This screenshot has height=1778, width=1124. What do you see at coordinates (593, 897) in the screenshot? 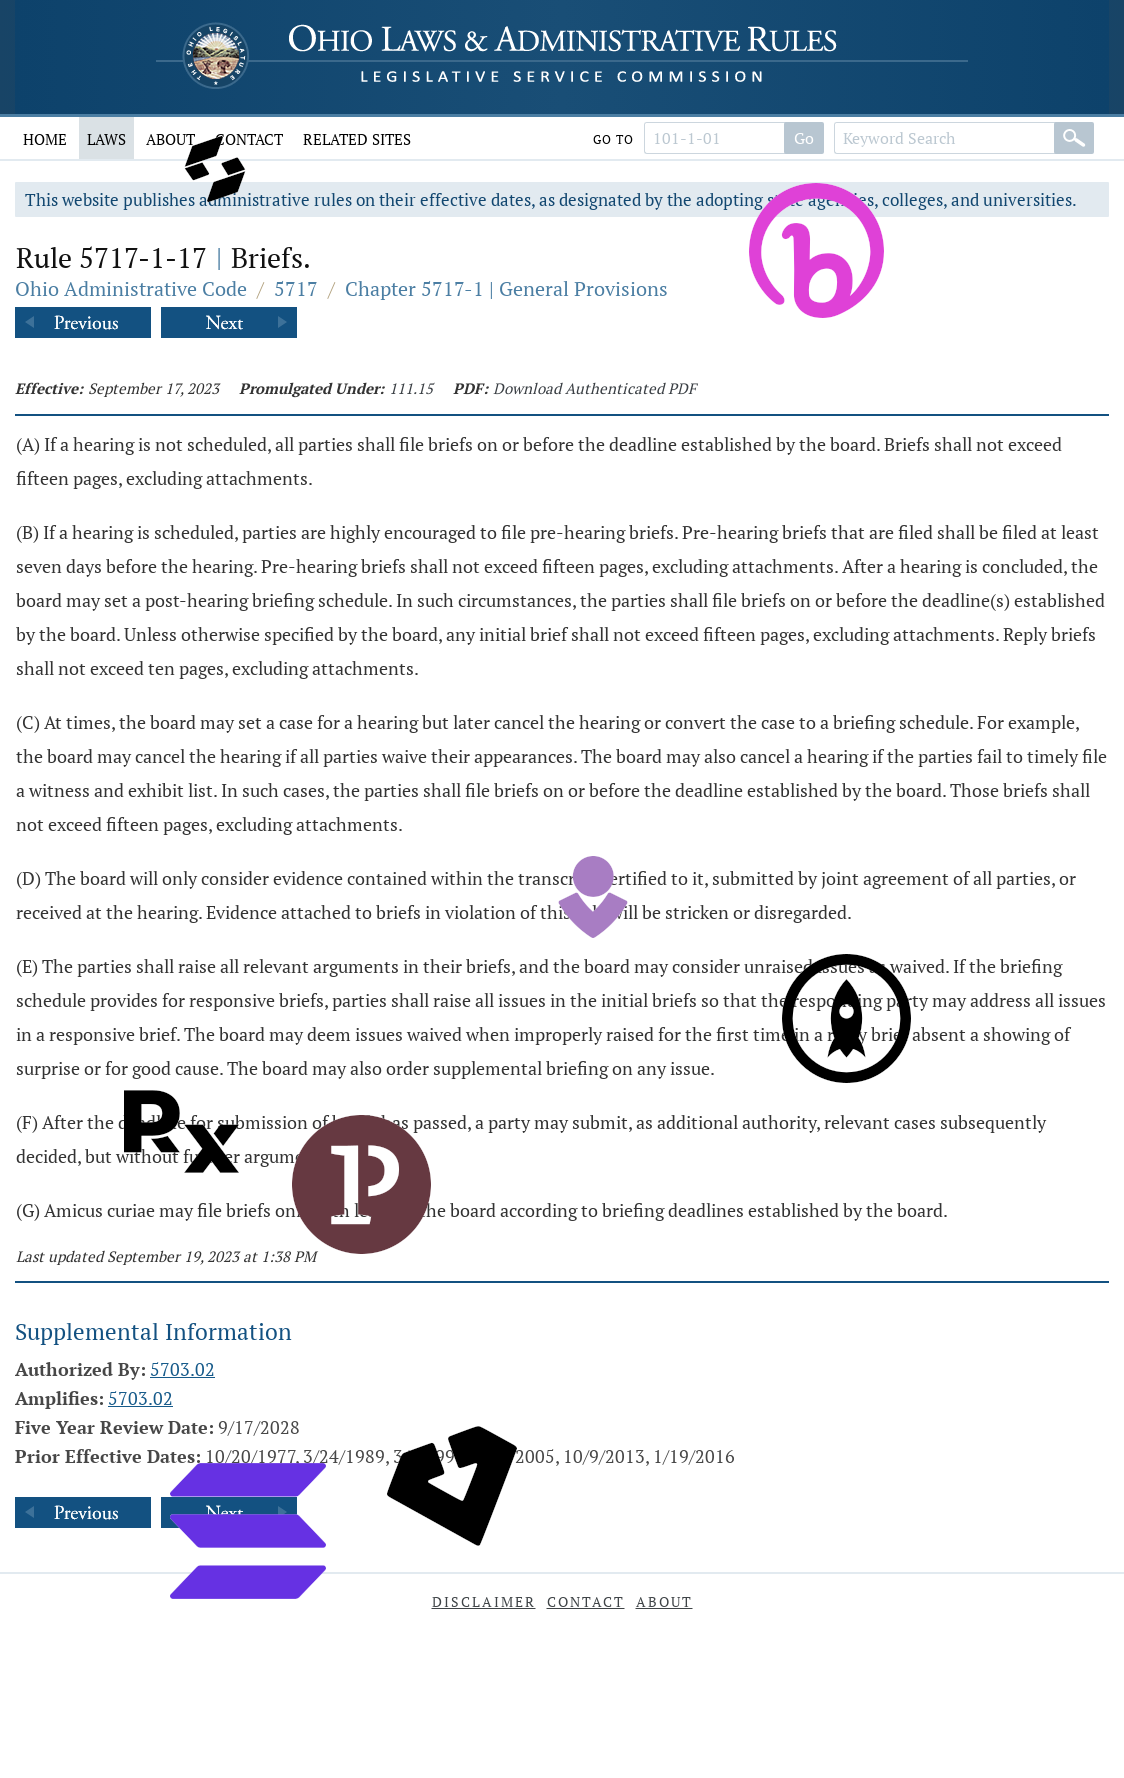
I see `opsgenie incident management platform logo` at bounding box center [593, 897].